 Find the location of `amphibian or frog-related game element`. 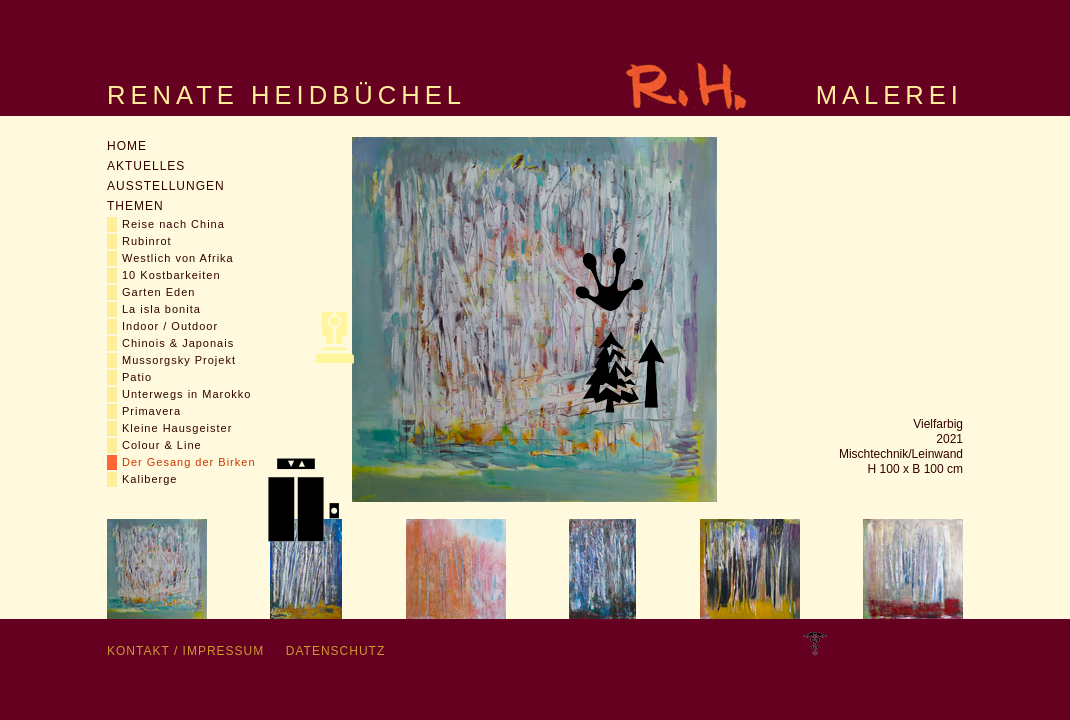

amphibian or frog-related game element is located at coordinates (609, 279).